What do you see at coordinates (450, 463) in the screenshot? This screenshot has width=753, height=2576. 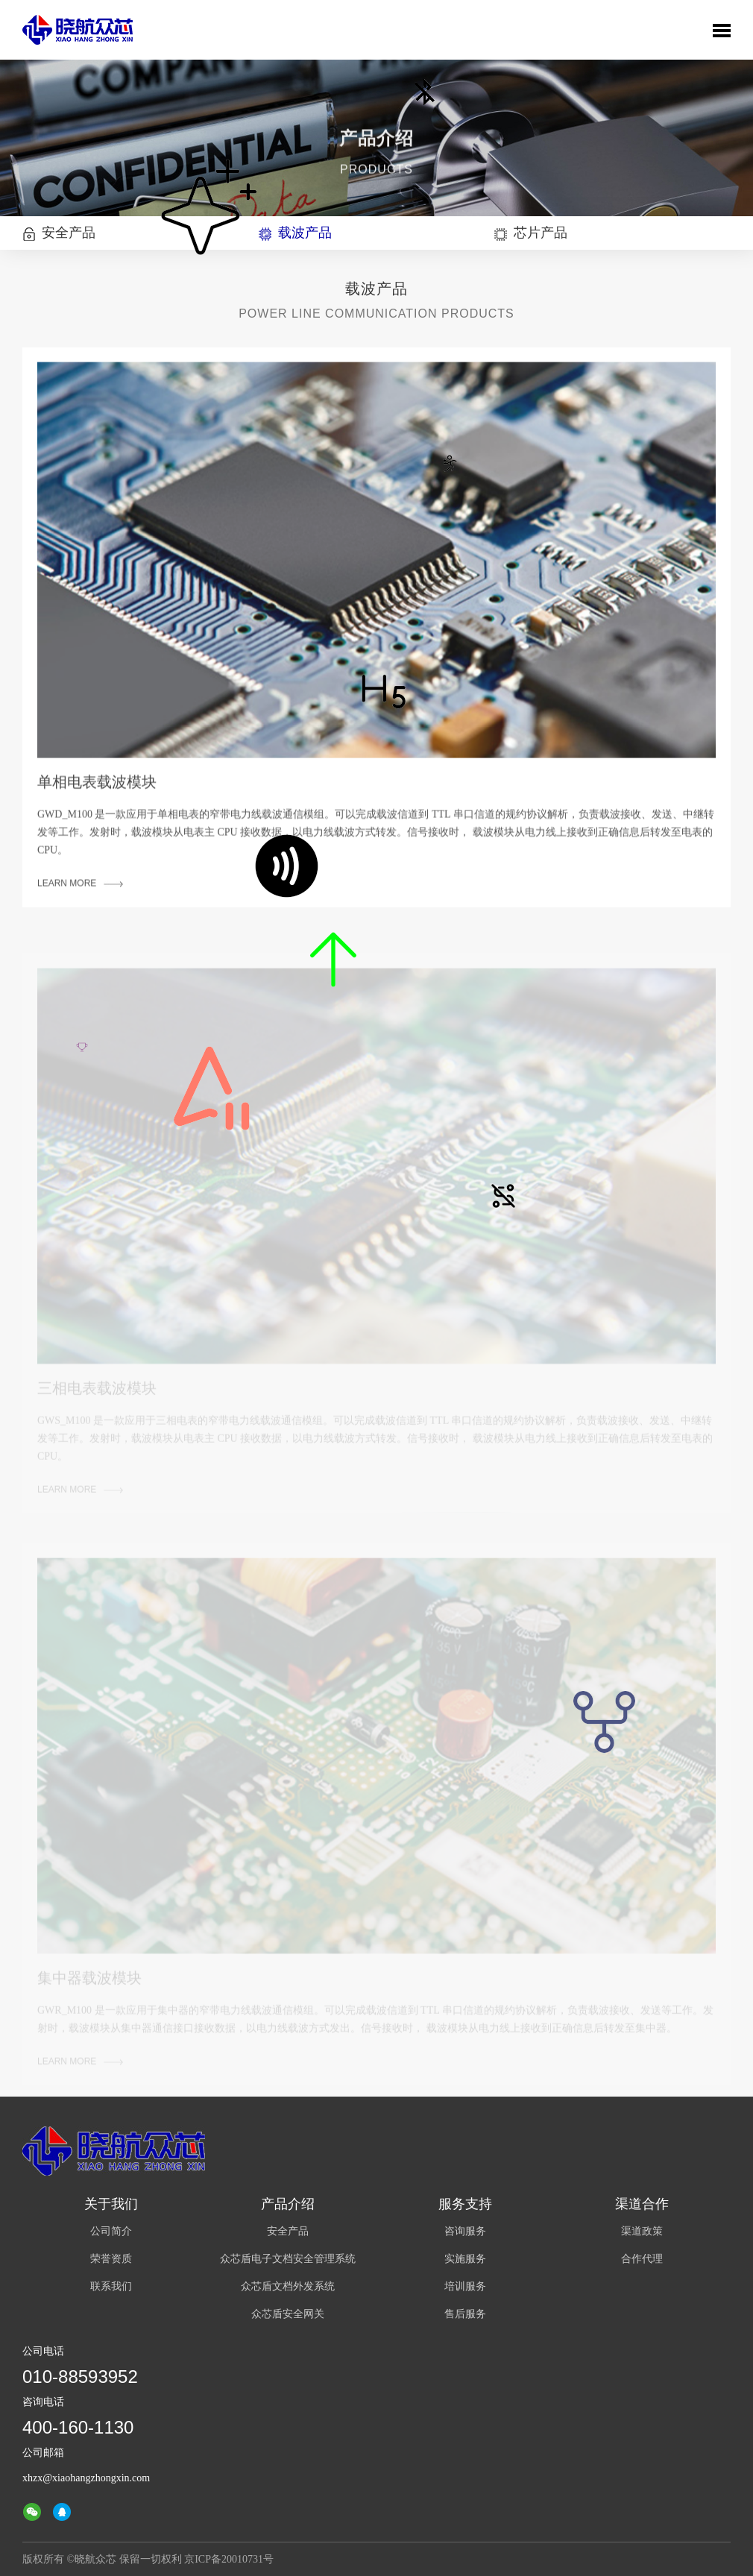 I see `access throwing or toss-related activity` at bounding box center [450, 463].